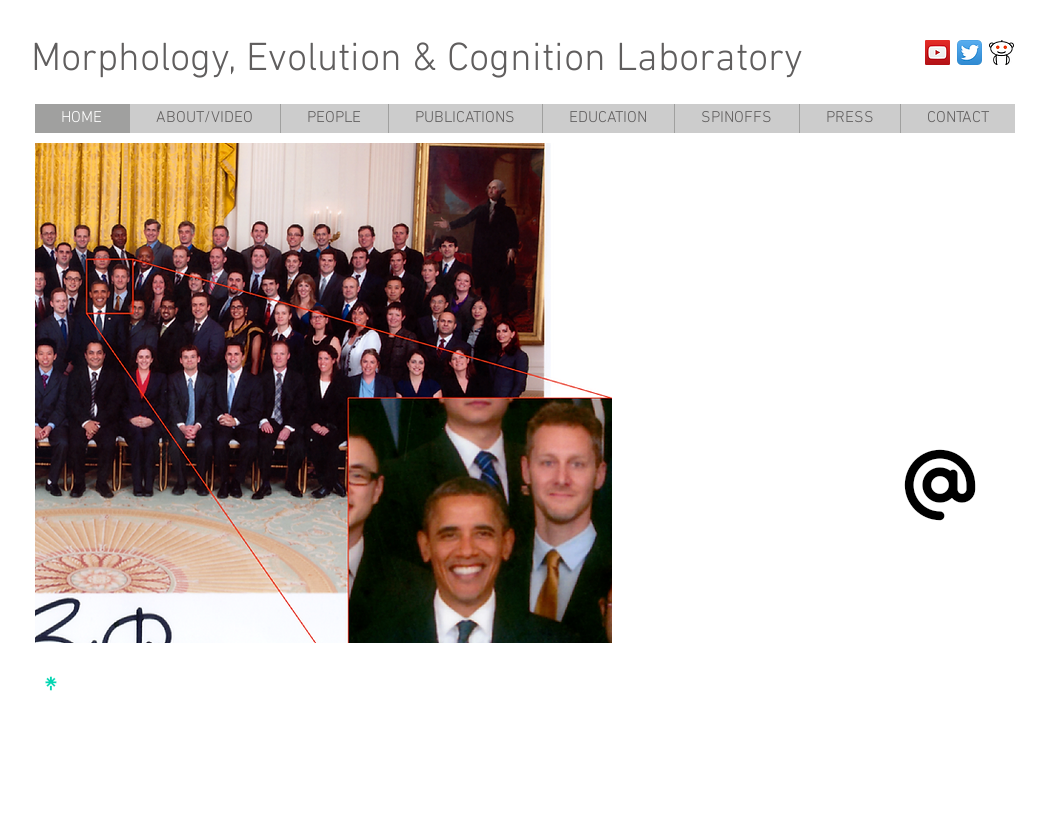 This screenshot has width=1049, height=831. Describe the element at coordinates (50, 683) in the screenshot. I see `visit linktree profile` at that location.